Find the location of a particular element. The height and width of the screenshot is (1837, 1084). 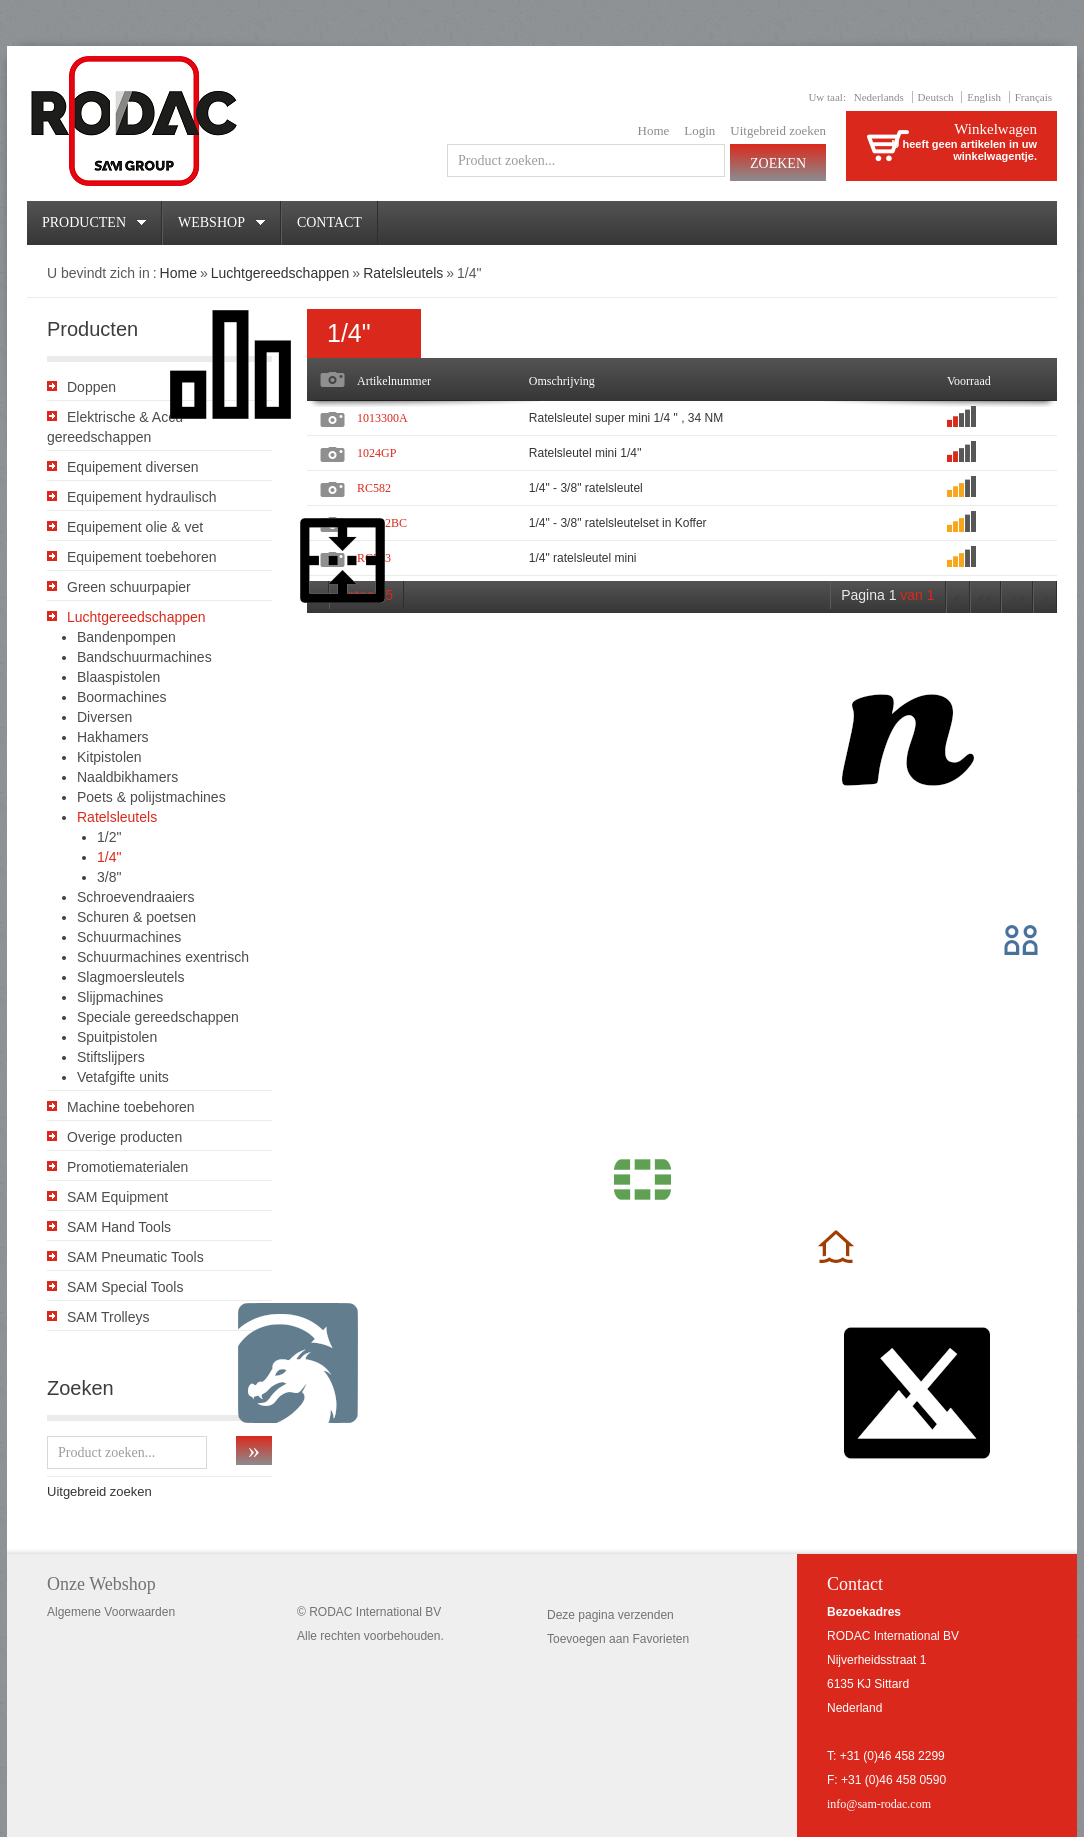

indicates flood warning or alert is located at coordinates (836, 1248).